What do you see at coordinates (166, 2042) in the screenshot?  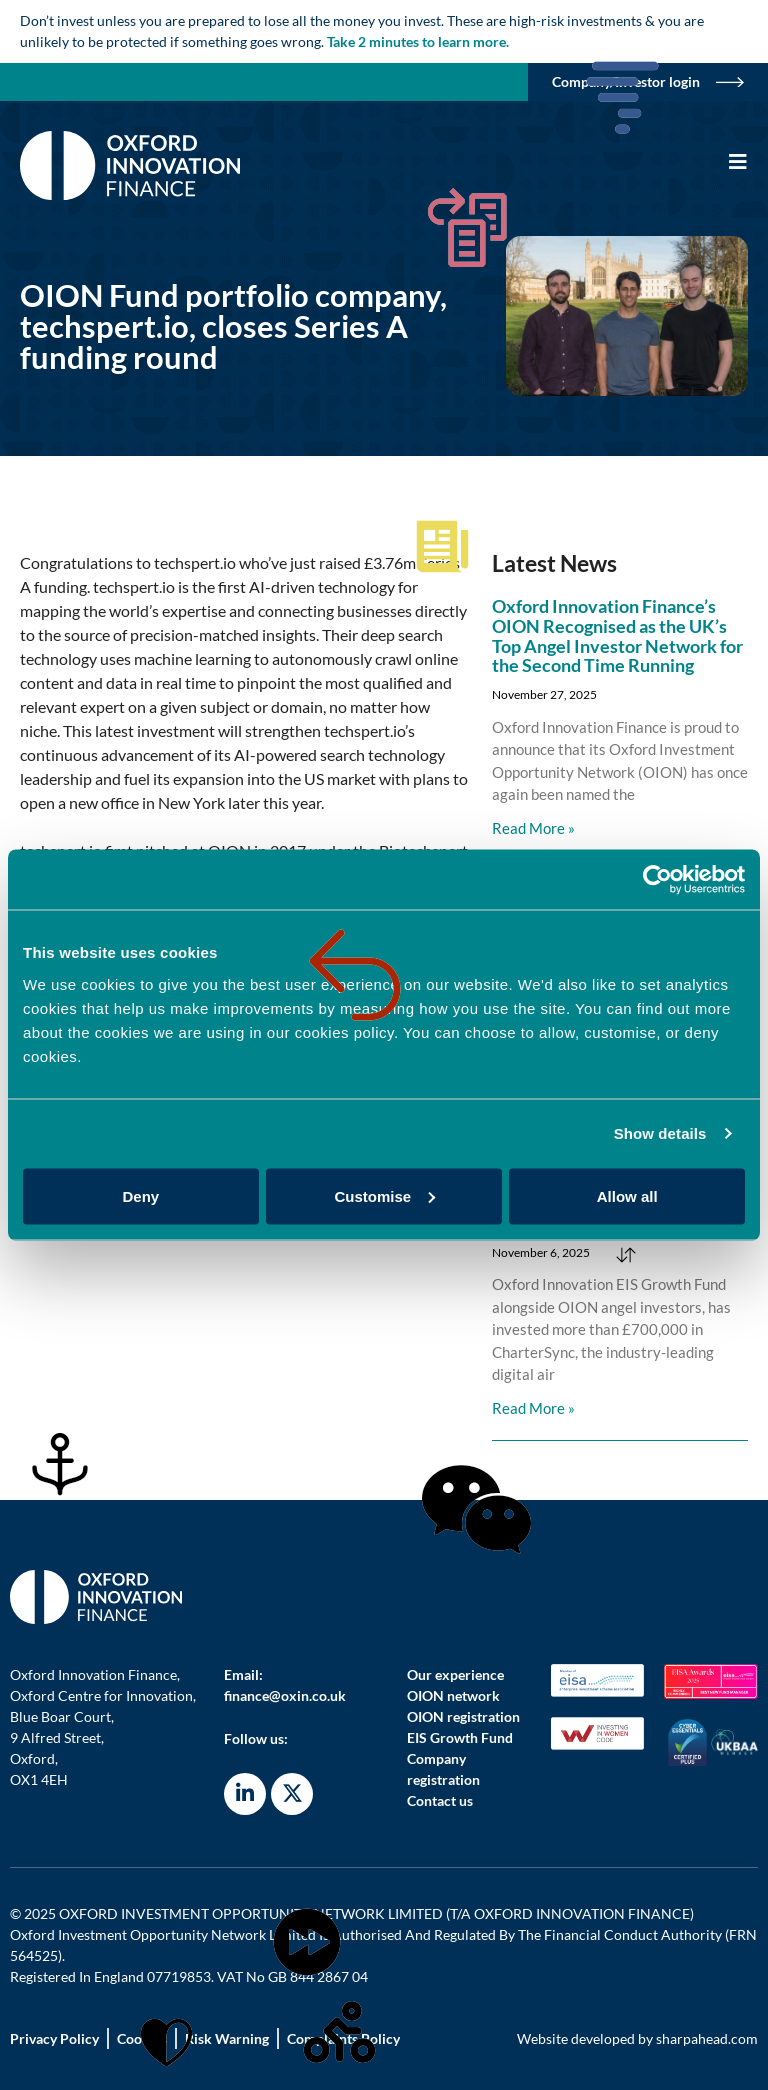 I see `indicates partial like or favorite status` at bounding box center [166, 2042].